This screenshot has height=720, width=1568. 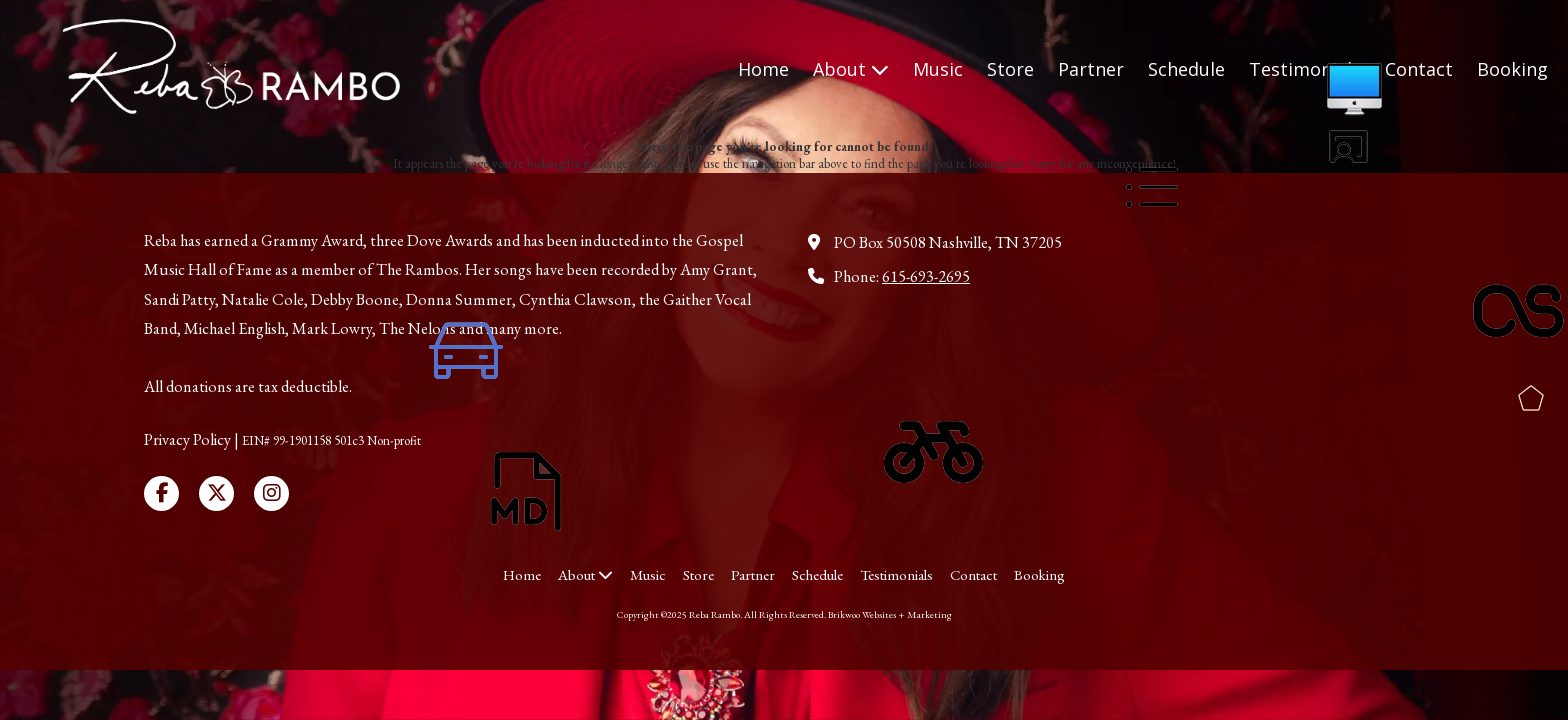 I want to click on access desktop or computer settings, so click(x=1354, y=89).